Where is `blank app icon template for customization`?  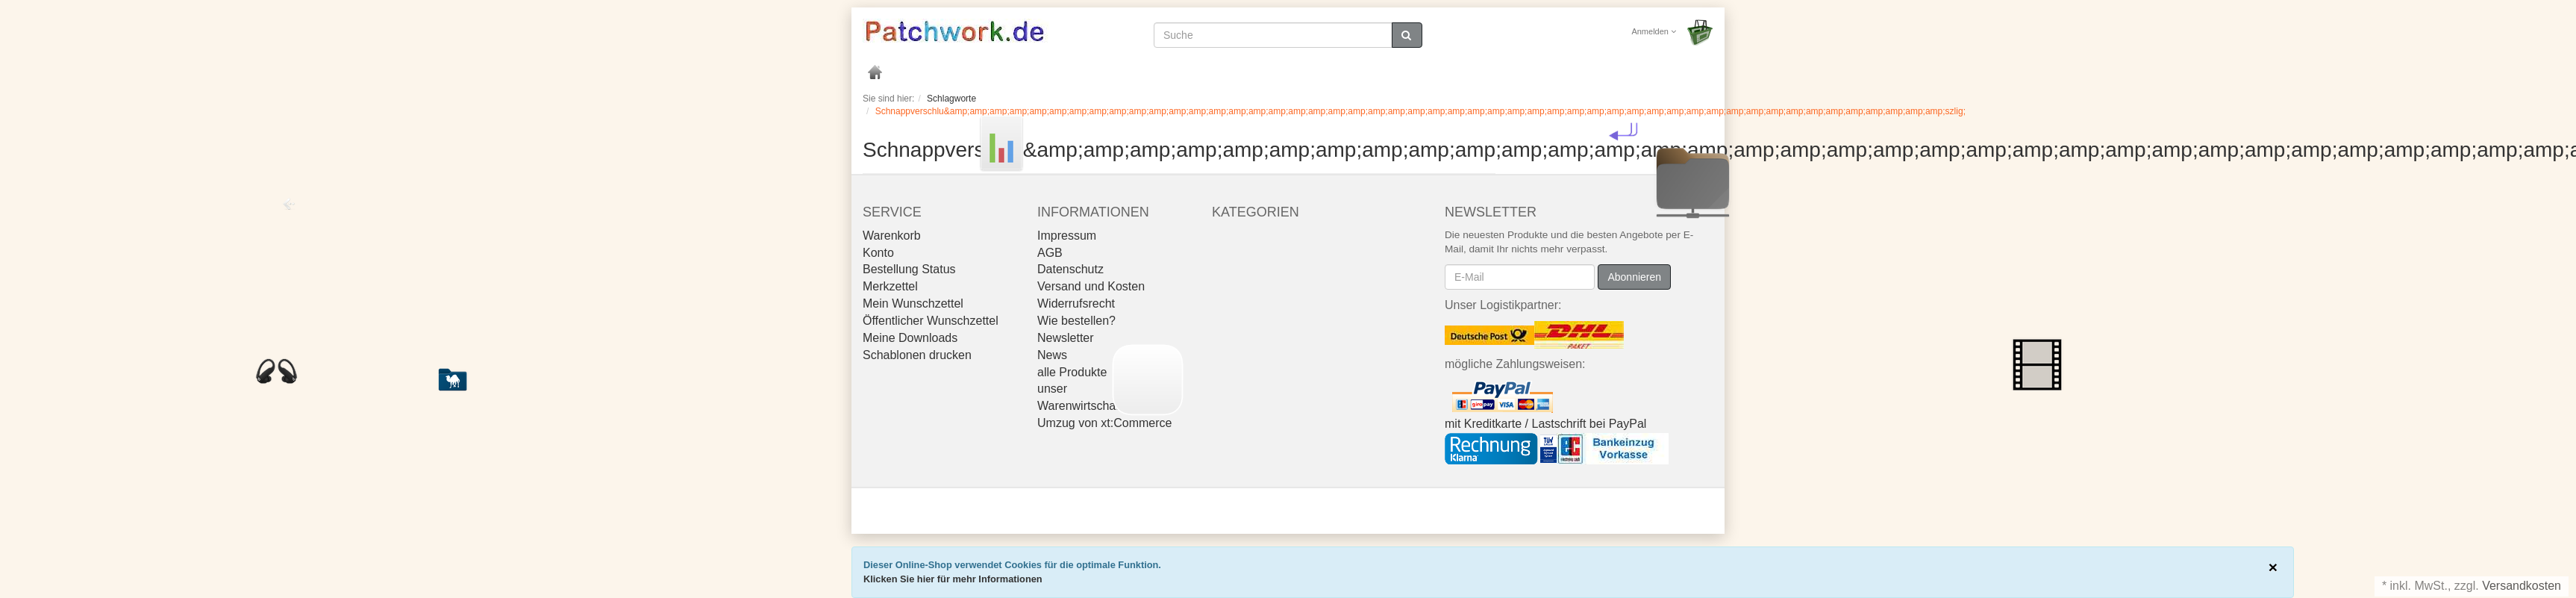 blank app icon template for customization is located at coordinates (1148, 380).